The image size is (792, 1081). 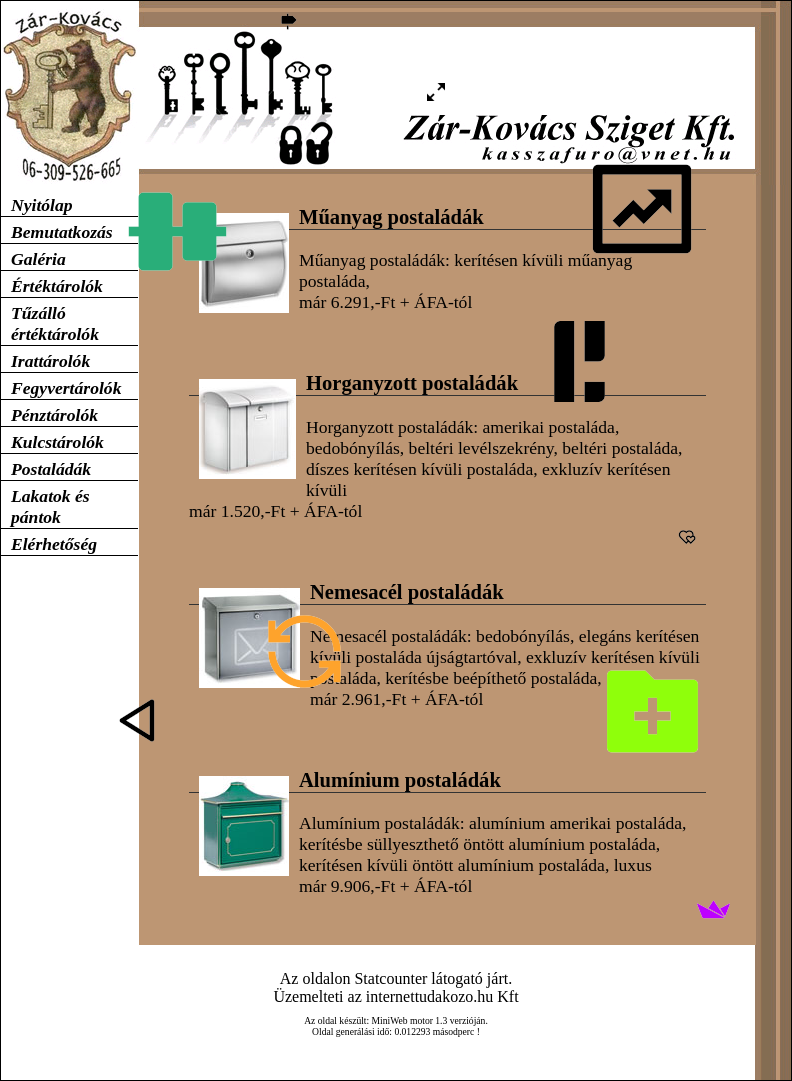 What do you see at coordinates (652, 711) in the screenshot?
I see `create a new folder` at bounding box center [652, 711].